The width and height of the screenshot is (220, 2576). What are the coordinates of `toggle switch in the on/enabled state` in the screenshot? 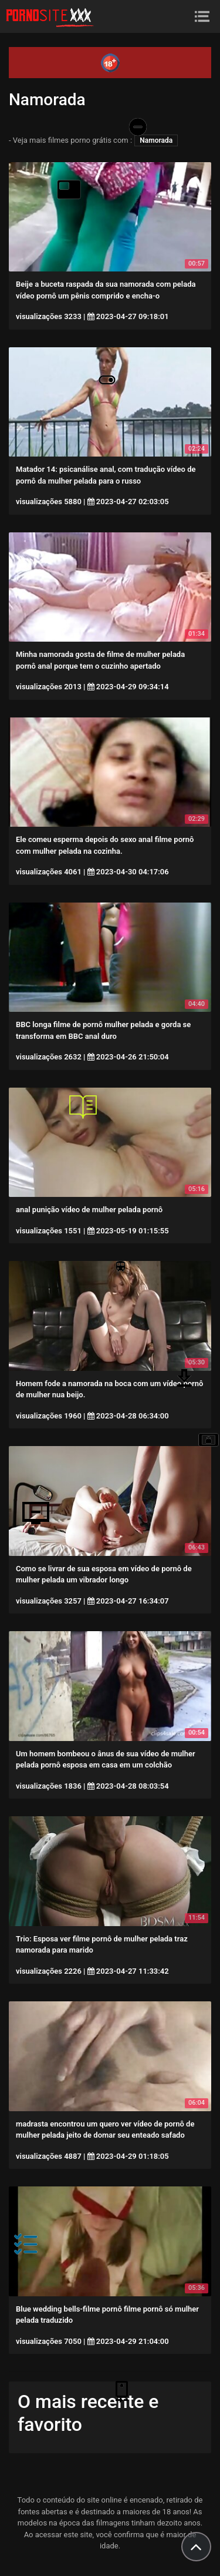 It's located at (107, 380).